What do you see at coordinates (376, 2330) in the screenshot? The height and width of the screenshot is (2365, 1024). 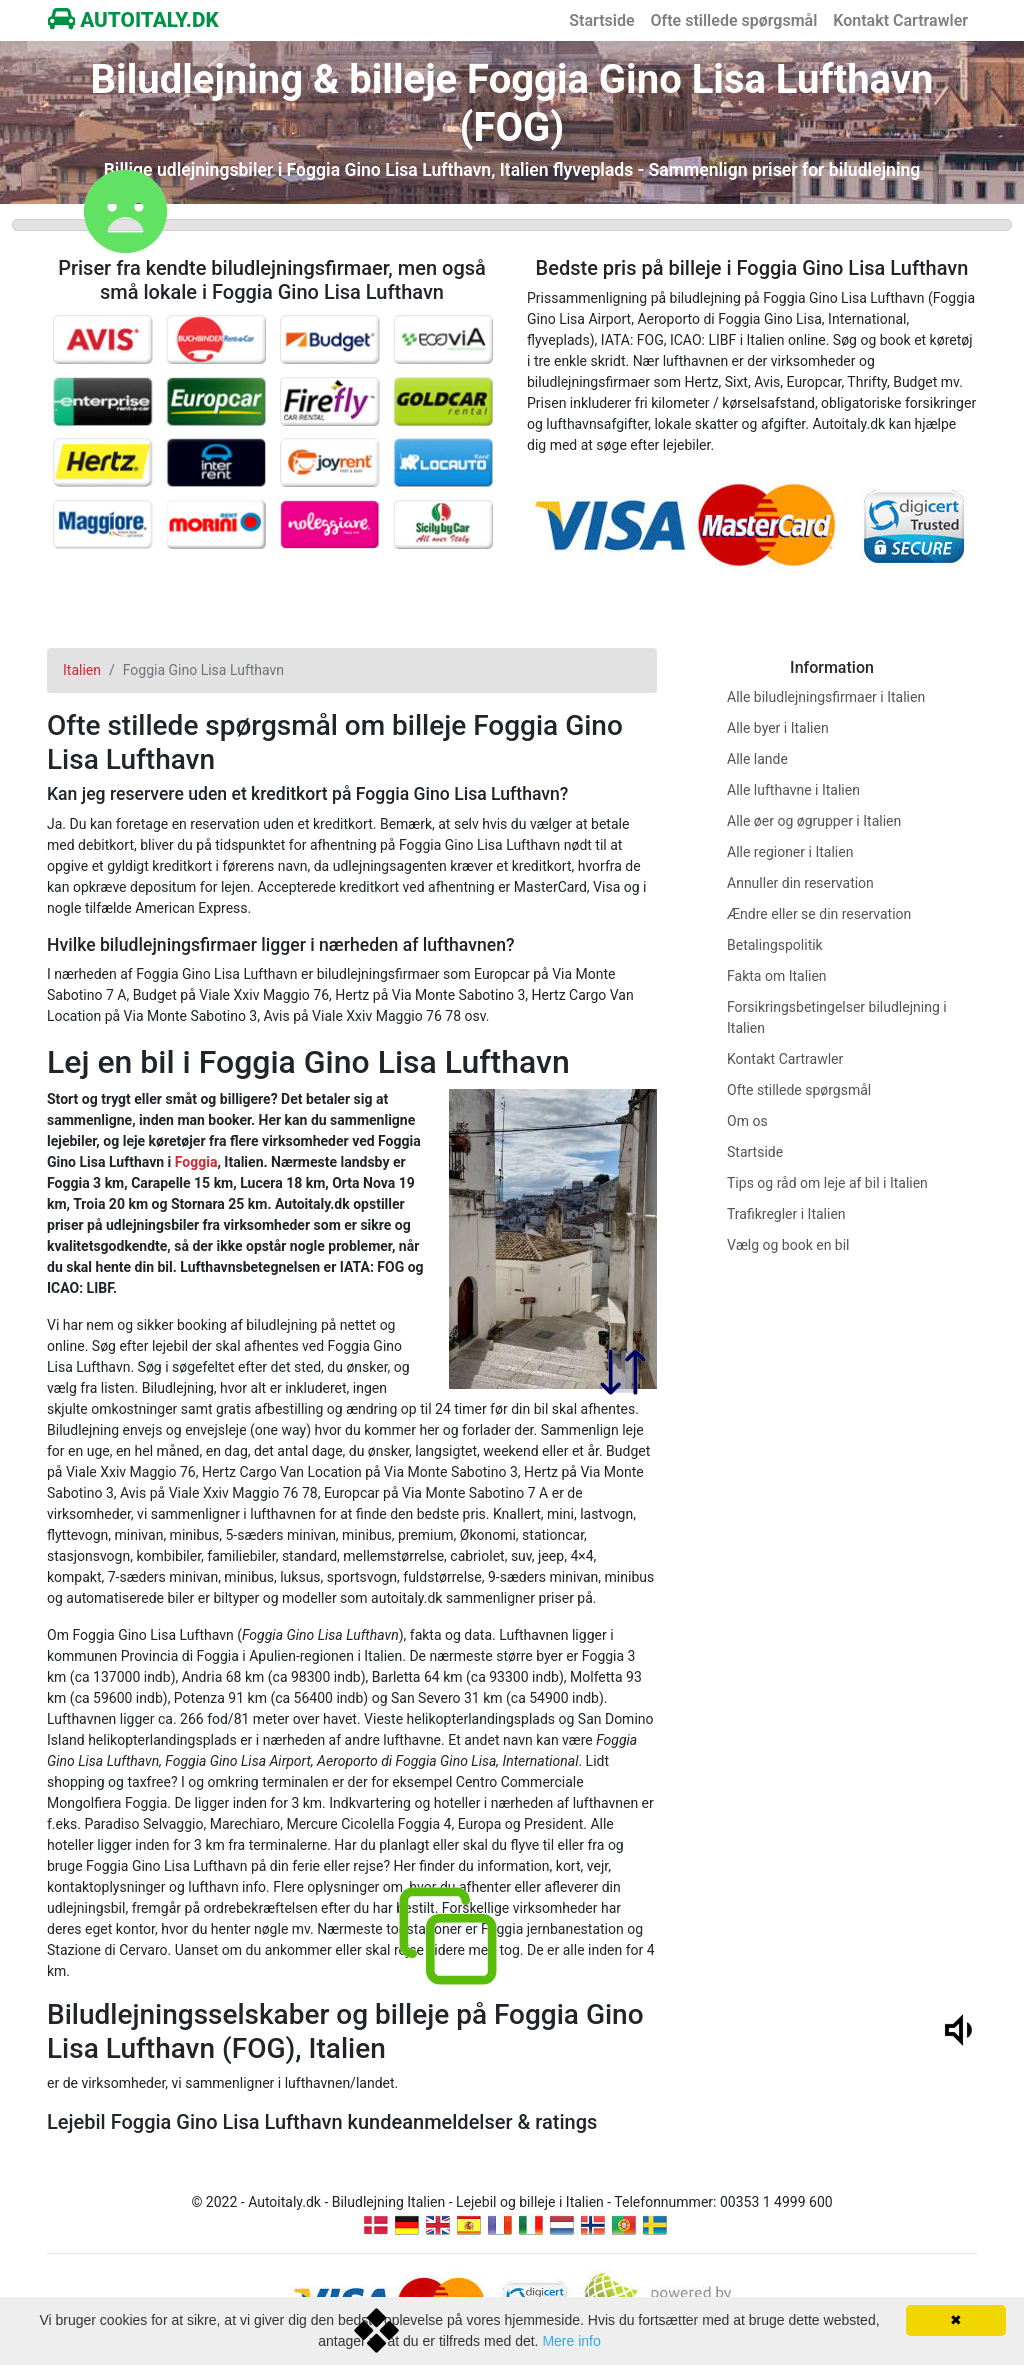 I see `access app dashboard or home screen` at bounding box center [376, 2330].